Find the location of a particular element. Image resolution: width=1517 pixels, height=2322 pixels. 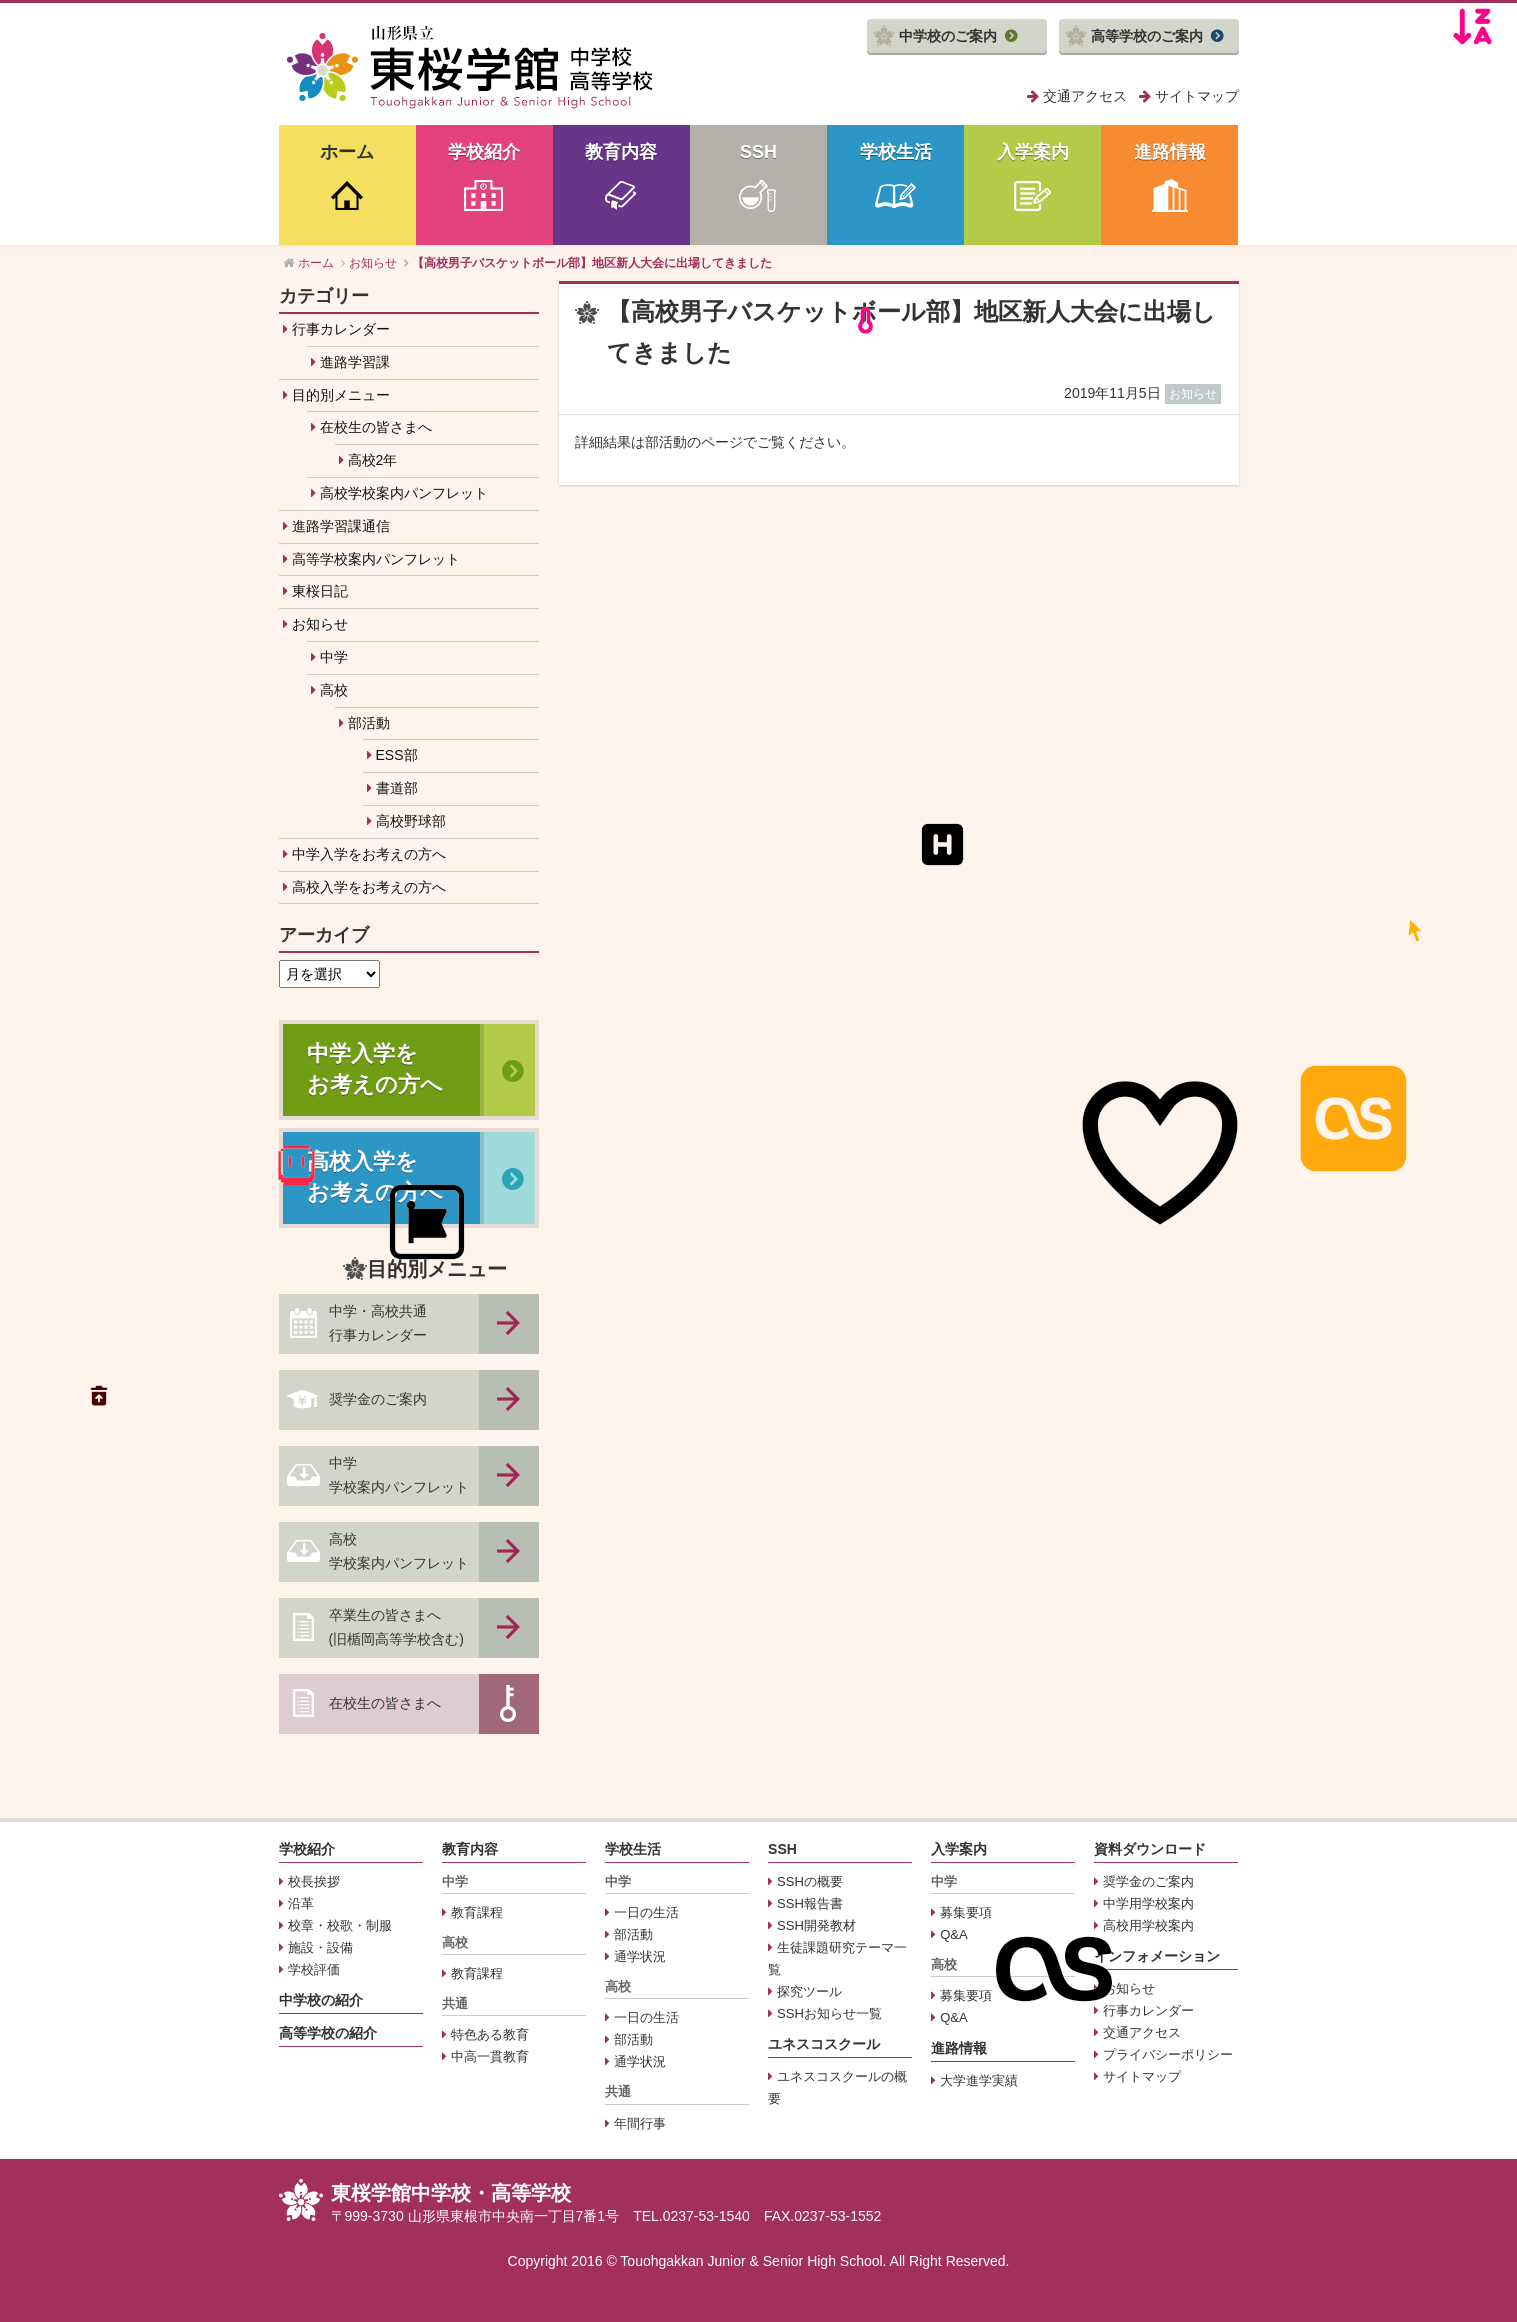

cursor app logo is located at coordinates (1414, 931).